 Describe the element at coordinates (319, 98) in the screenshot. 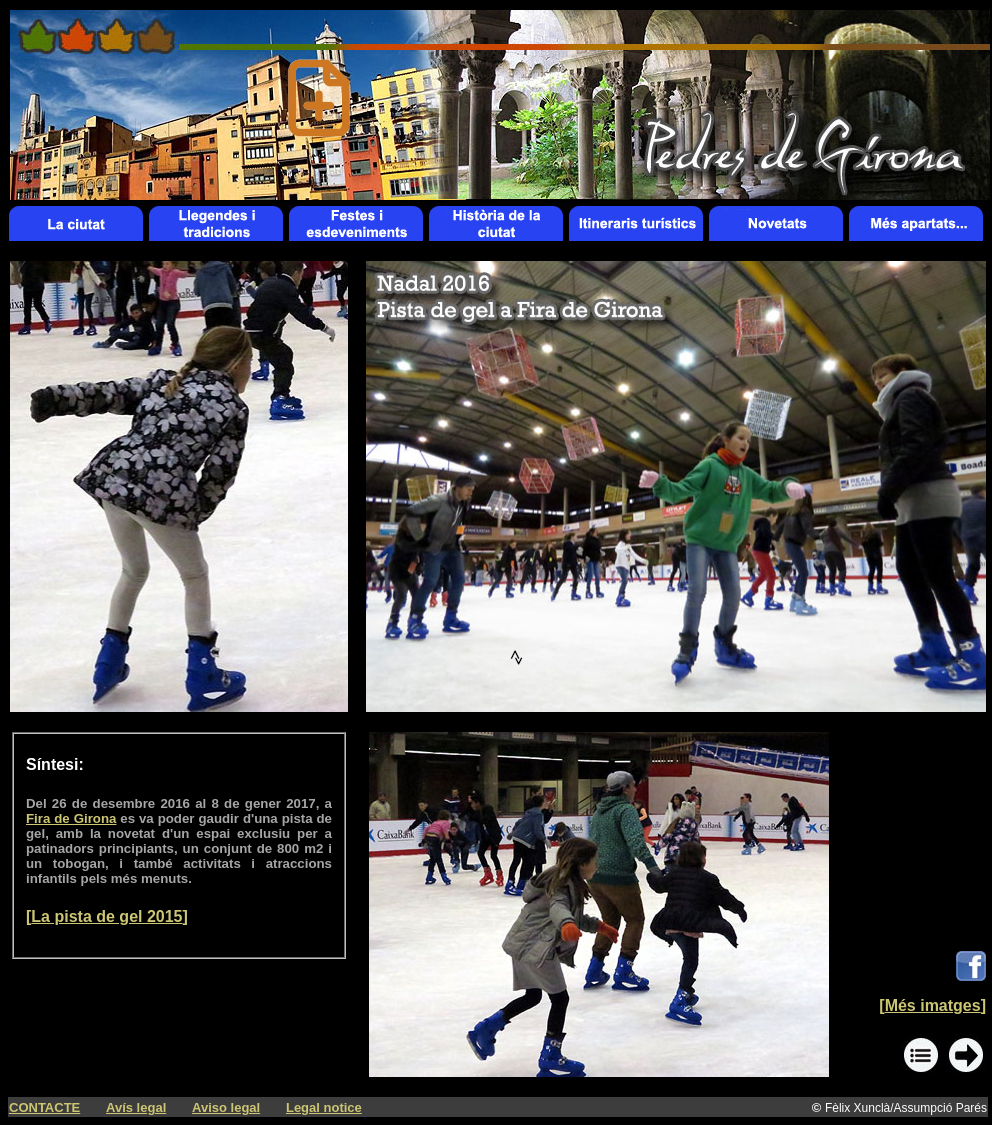

I see `create a new file` at that location.